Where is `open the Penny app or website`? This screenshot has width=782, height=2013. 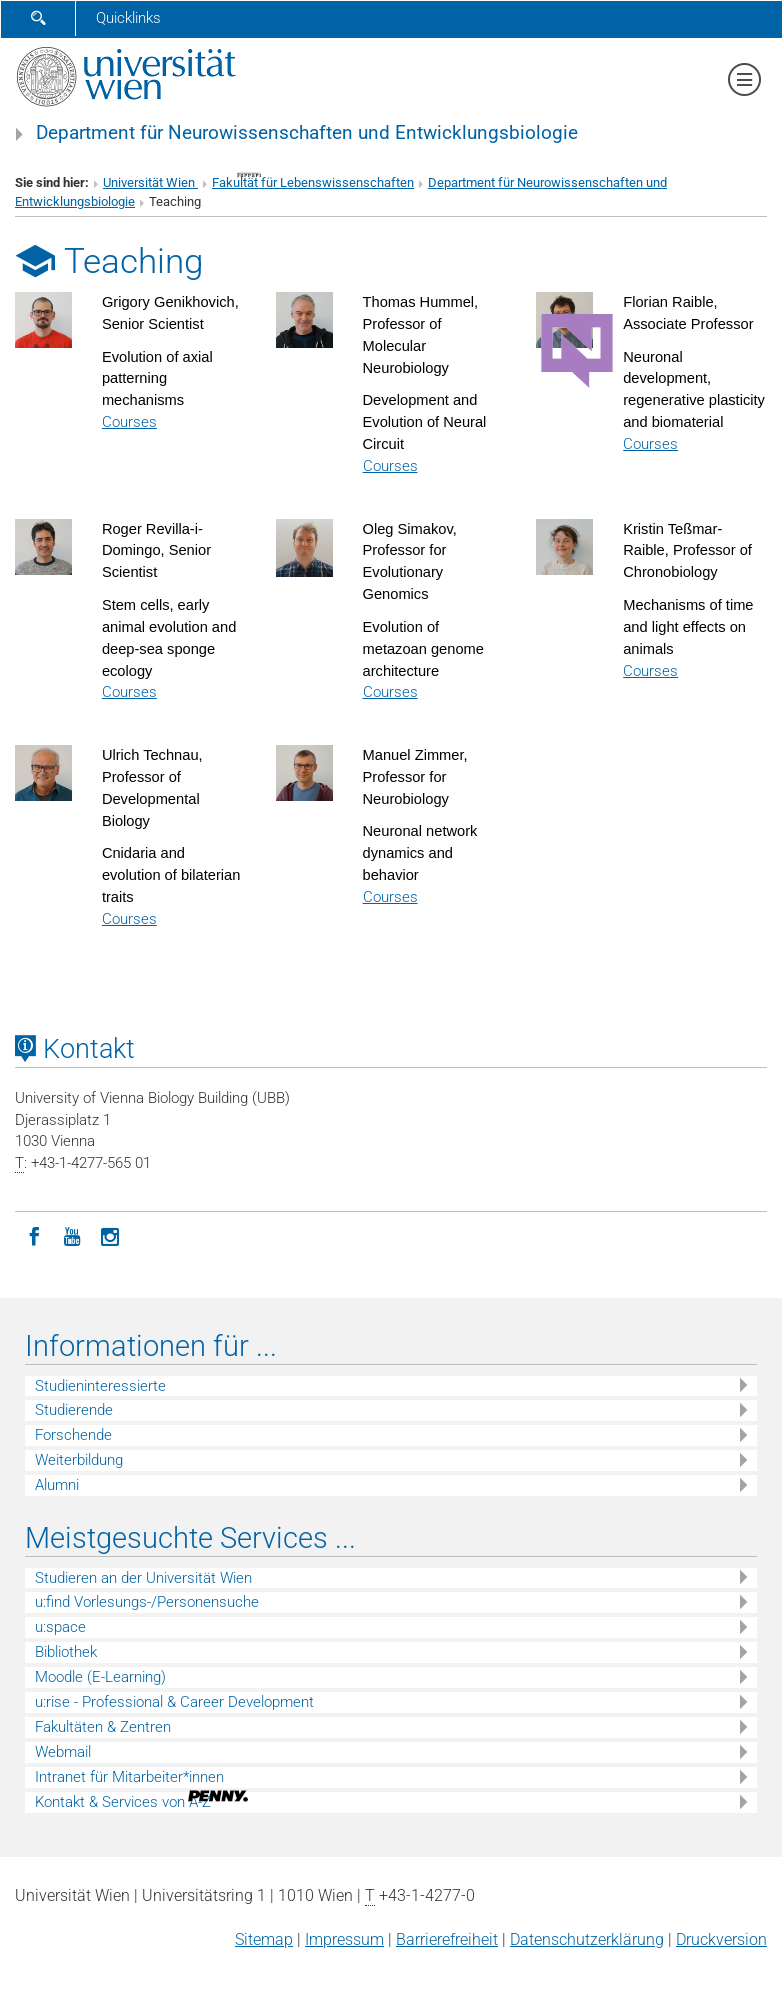
open the Penny app or website is located at coordinates (218, 1796).